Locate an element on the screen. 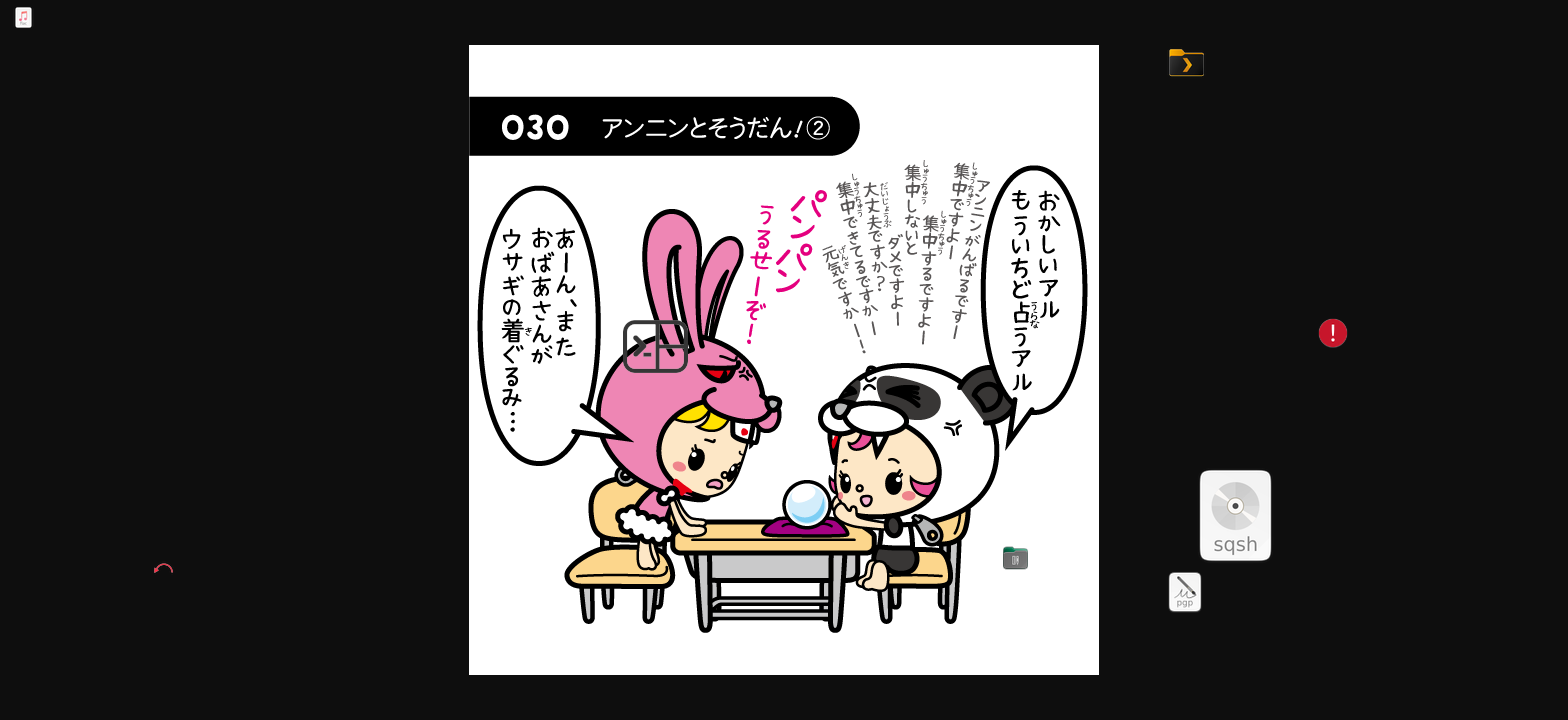  indicates a critical error or dangerous action is located at coordinates (1333, 333).